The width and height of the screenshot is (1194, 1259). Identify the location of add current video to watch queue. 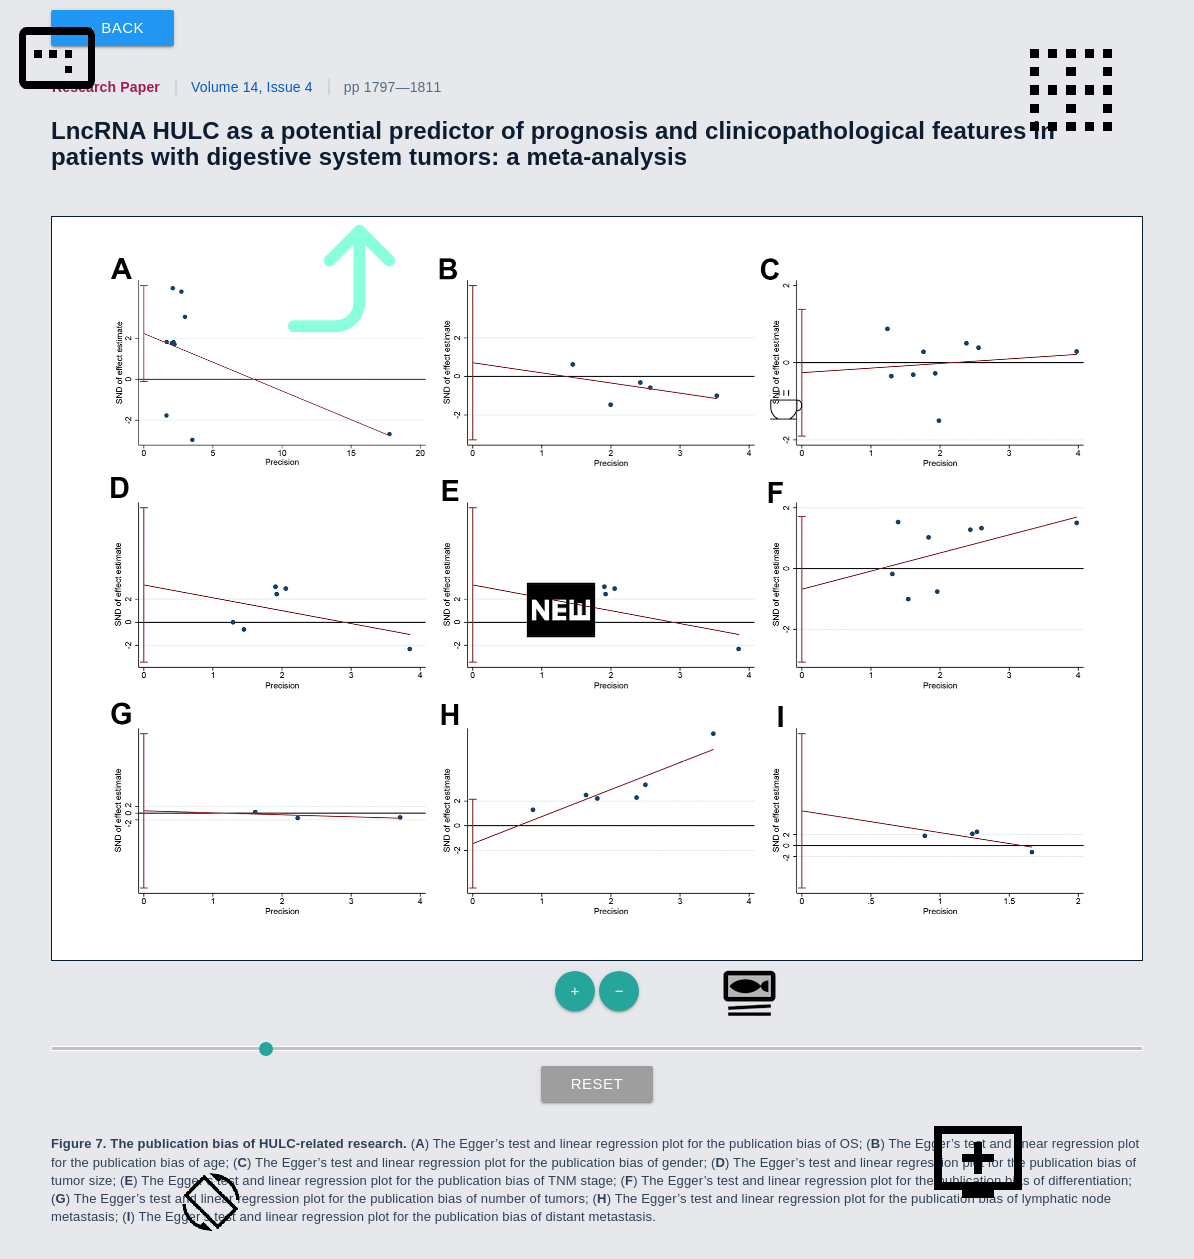
(978, 1162).